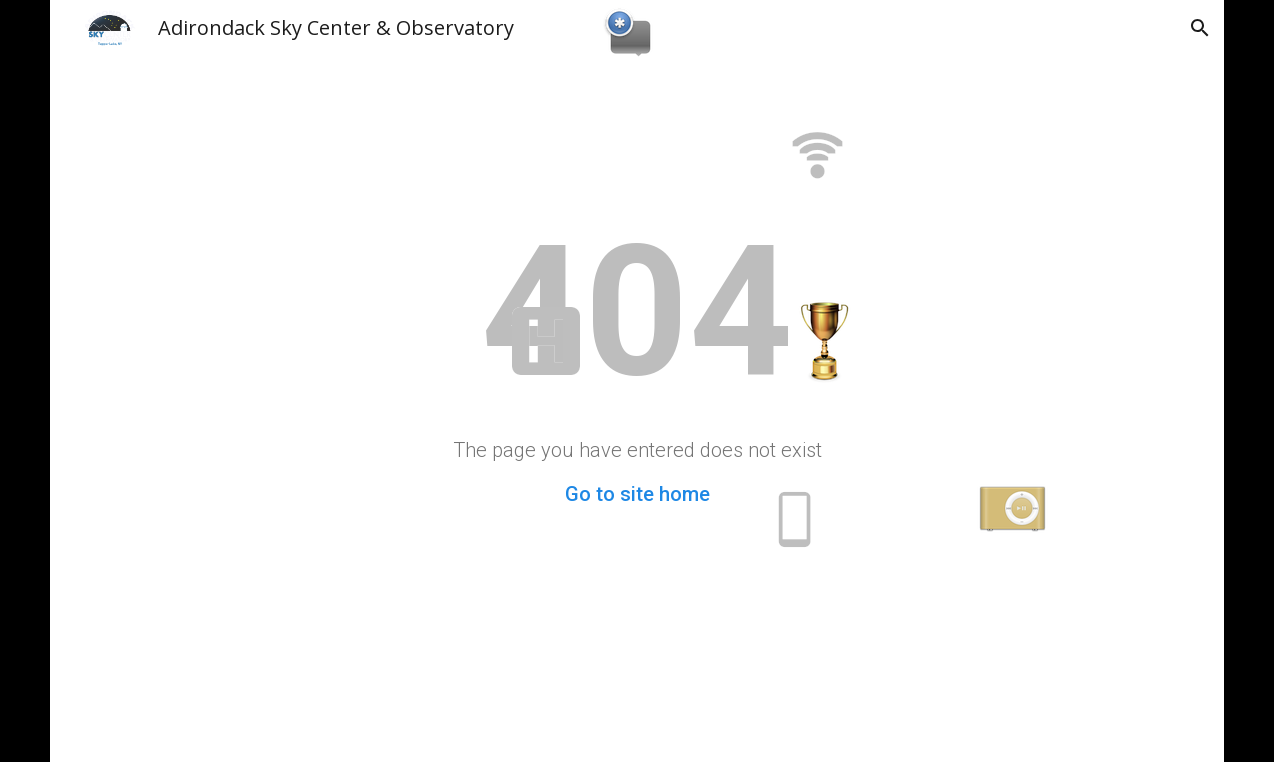 The height and width of the screenshot is (762, 1274). Describe the element at coordinates (628, 31) in the screenshot. I see `manage system notification settings` at that location.